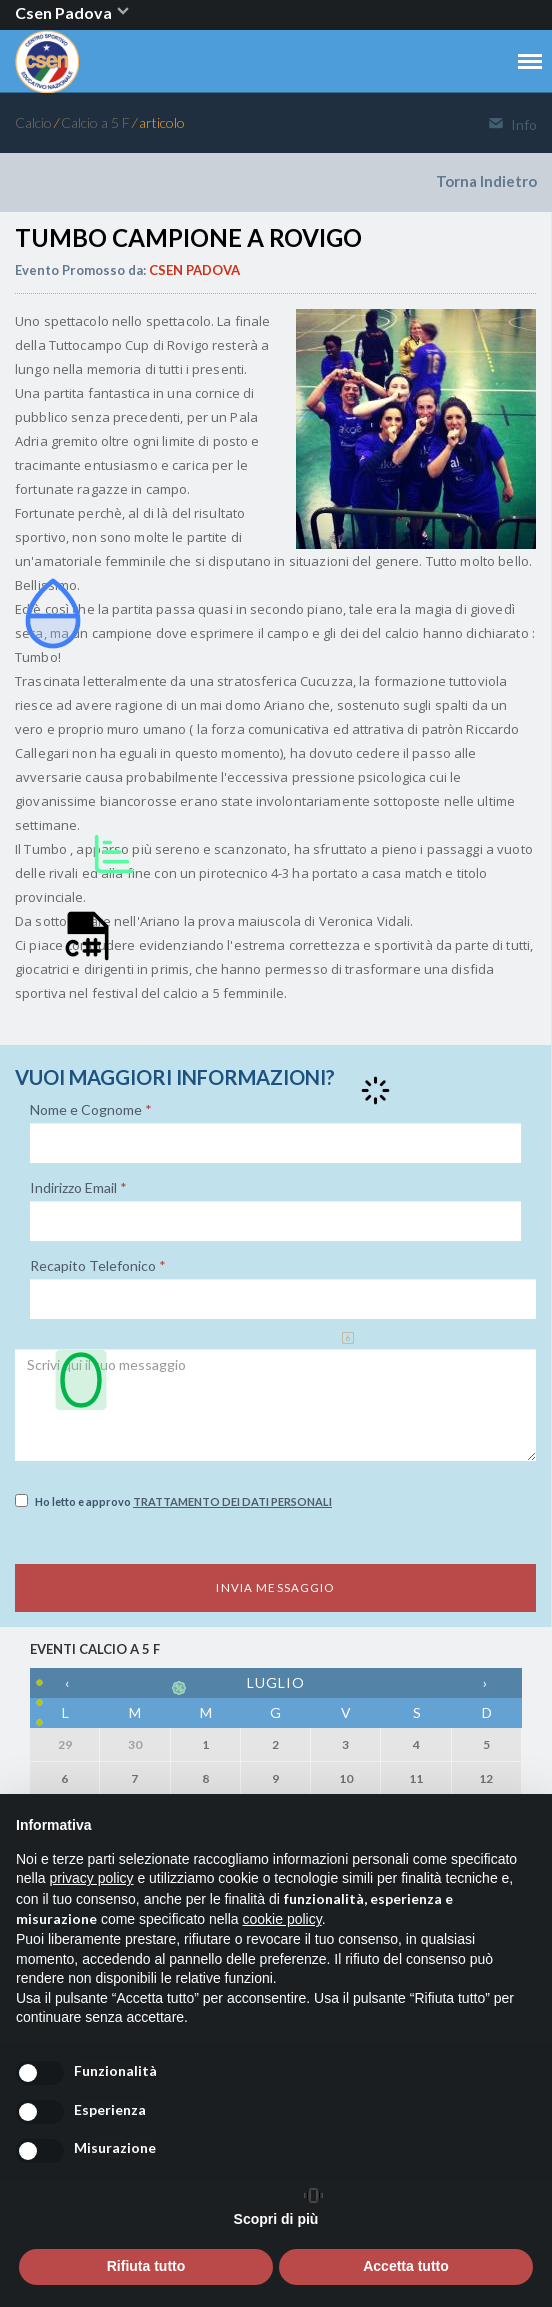  Describe the element at coordinates (88, 936) in the screenshot. I see `open a C# source code file` at that location.